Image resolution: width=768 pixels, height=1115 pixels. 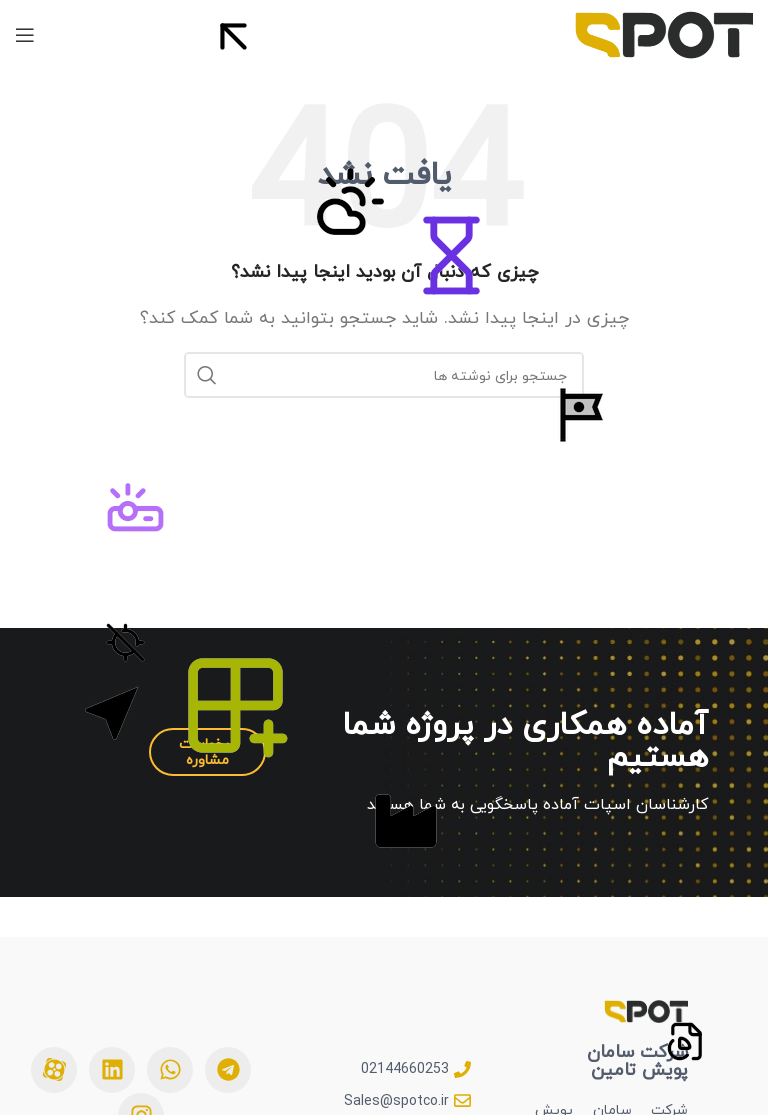 What do you see at coordinates (406, 821) in the screenshot?
I see `view industrial or manufacturing settings` at bounding box center [406, 821].